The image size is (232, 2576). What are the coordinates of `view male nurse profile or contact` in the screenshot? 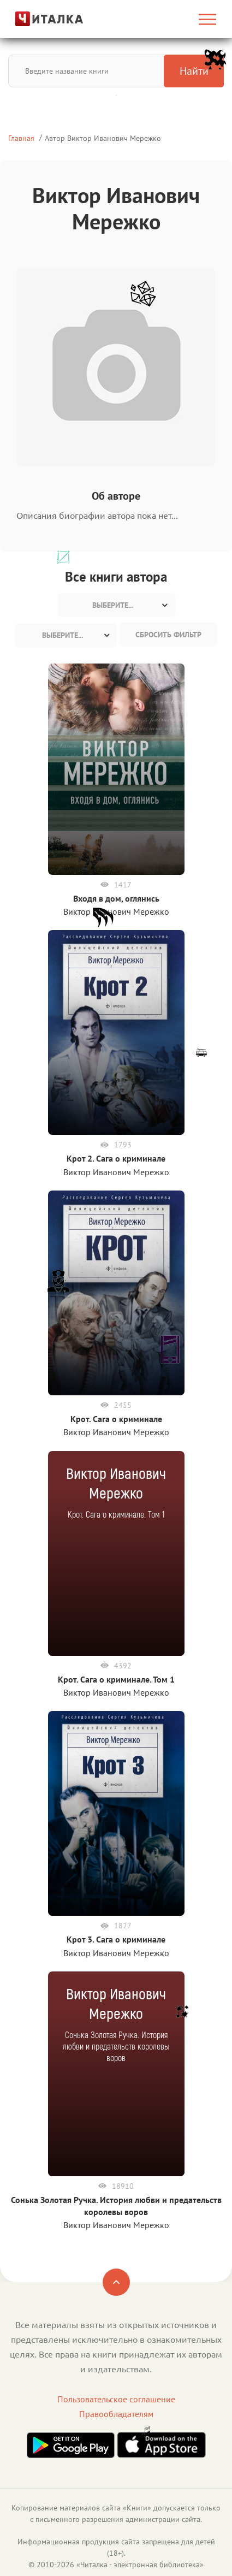 It's located at (58, 1281).